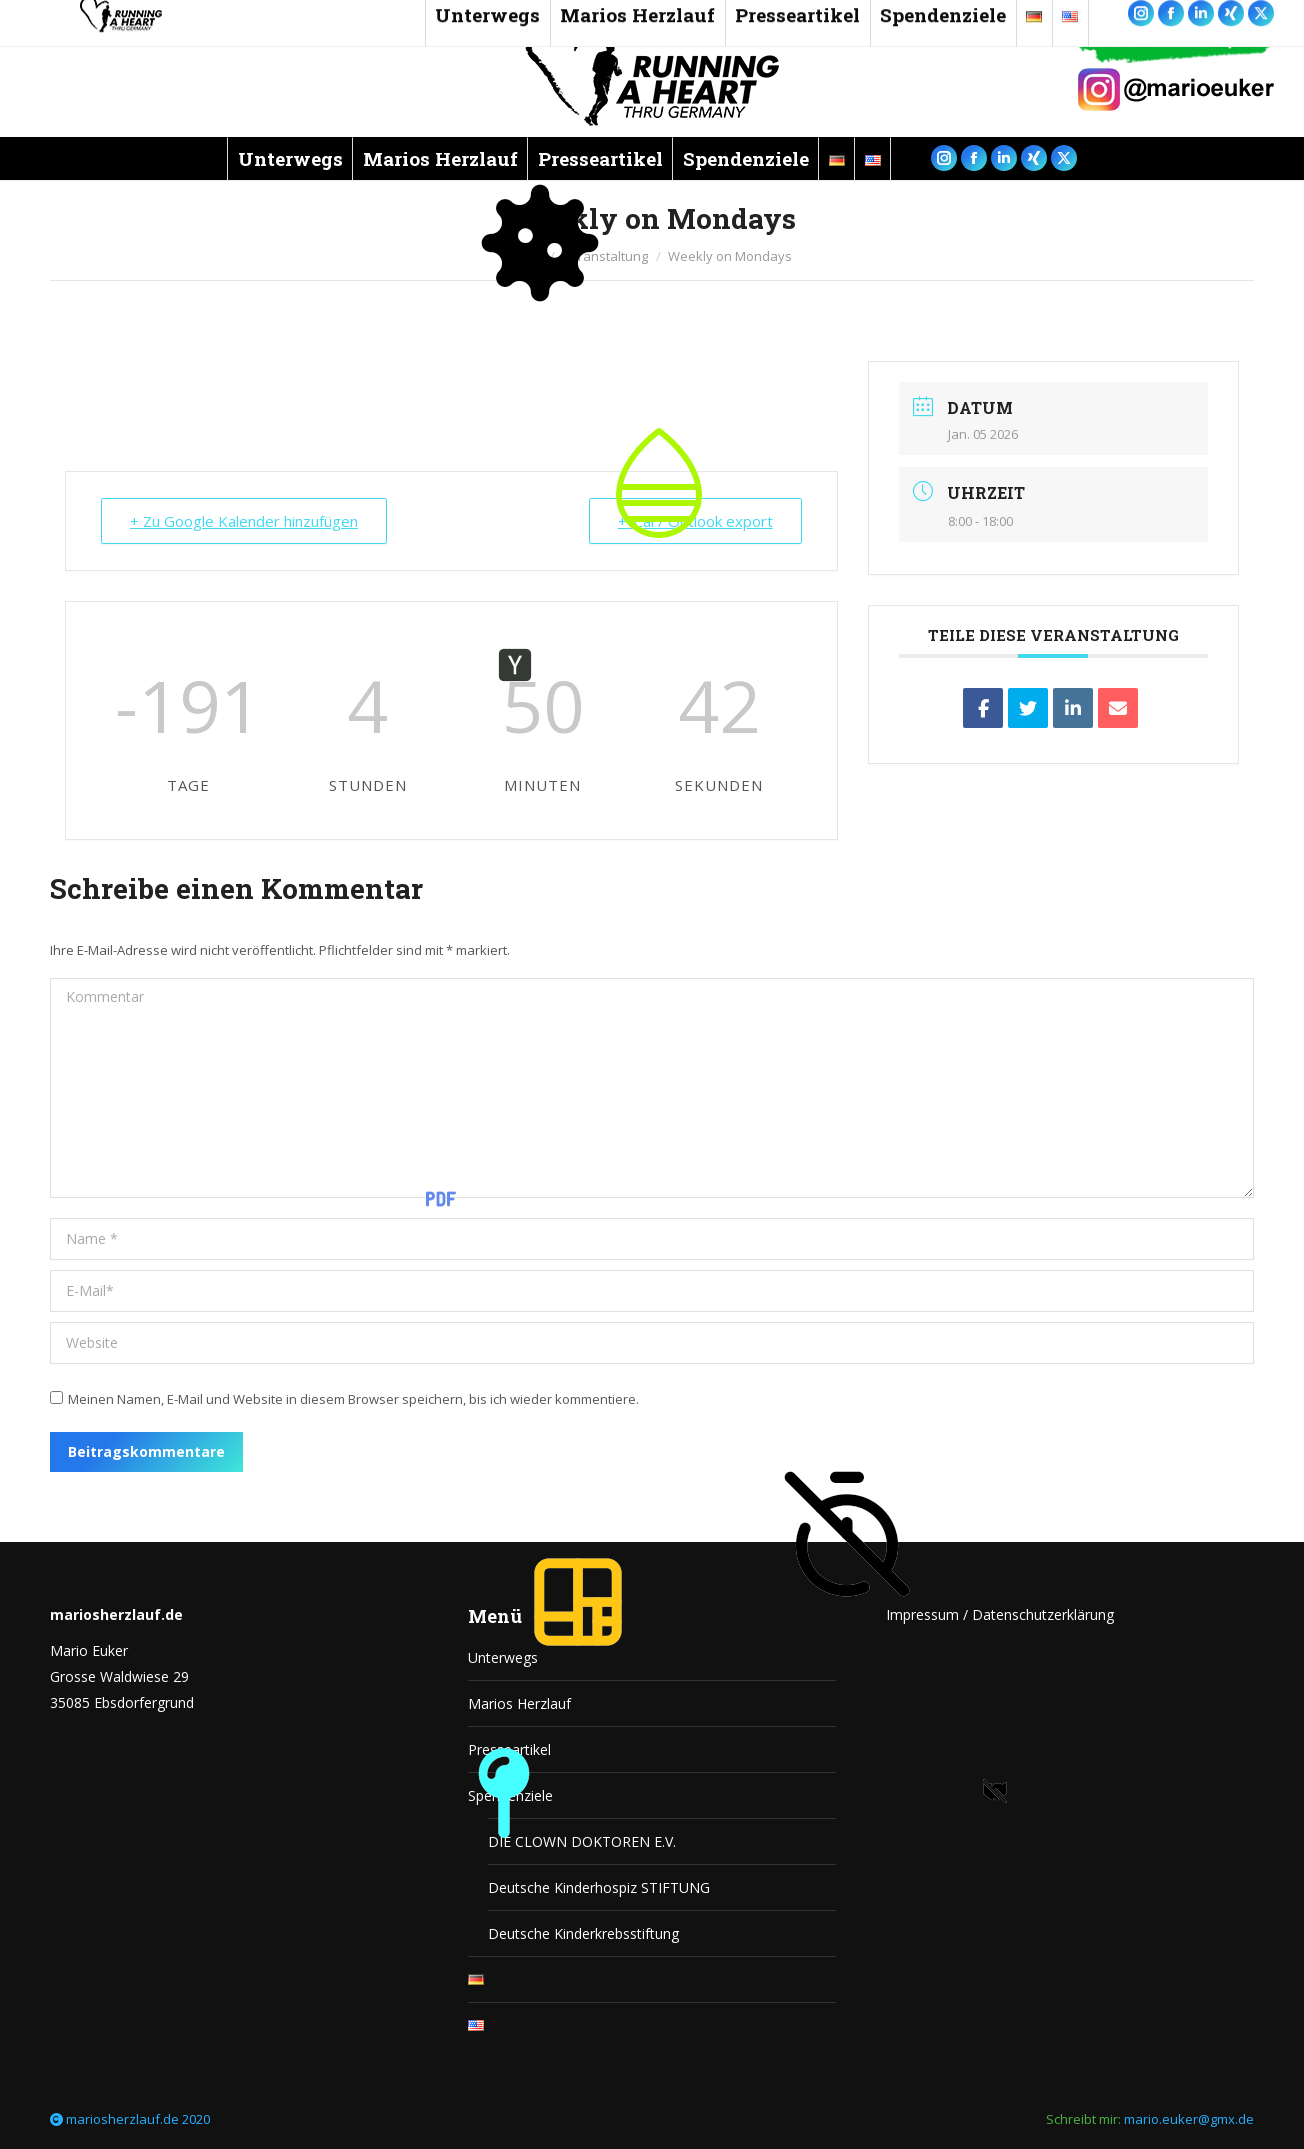  What do you see at coordinates (441, 1199) in the screenshot?
I see `view or open a PDF document` at bounding box center [441, 1199].